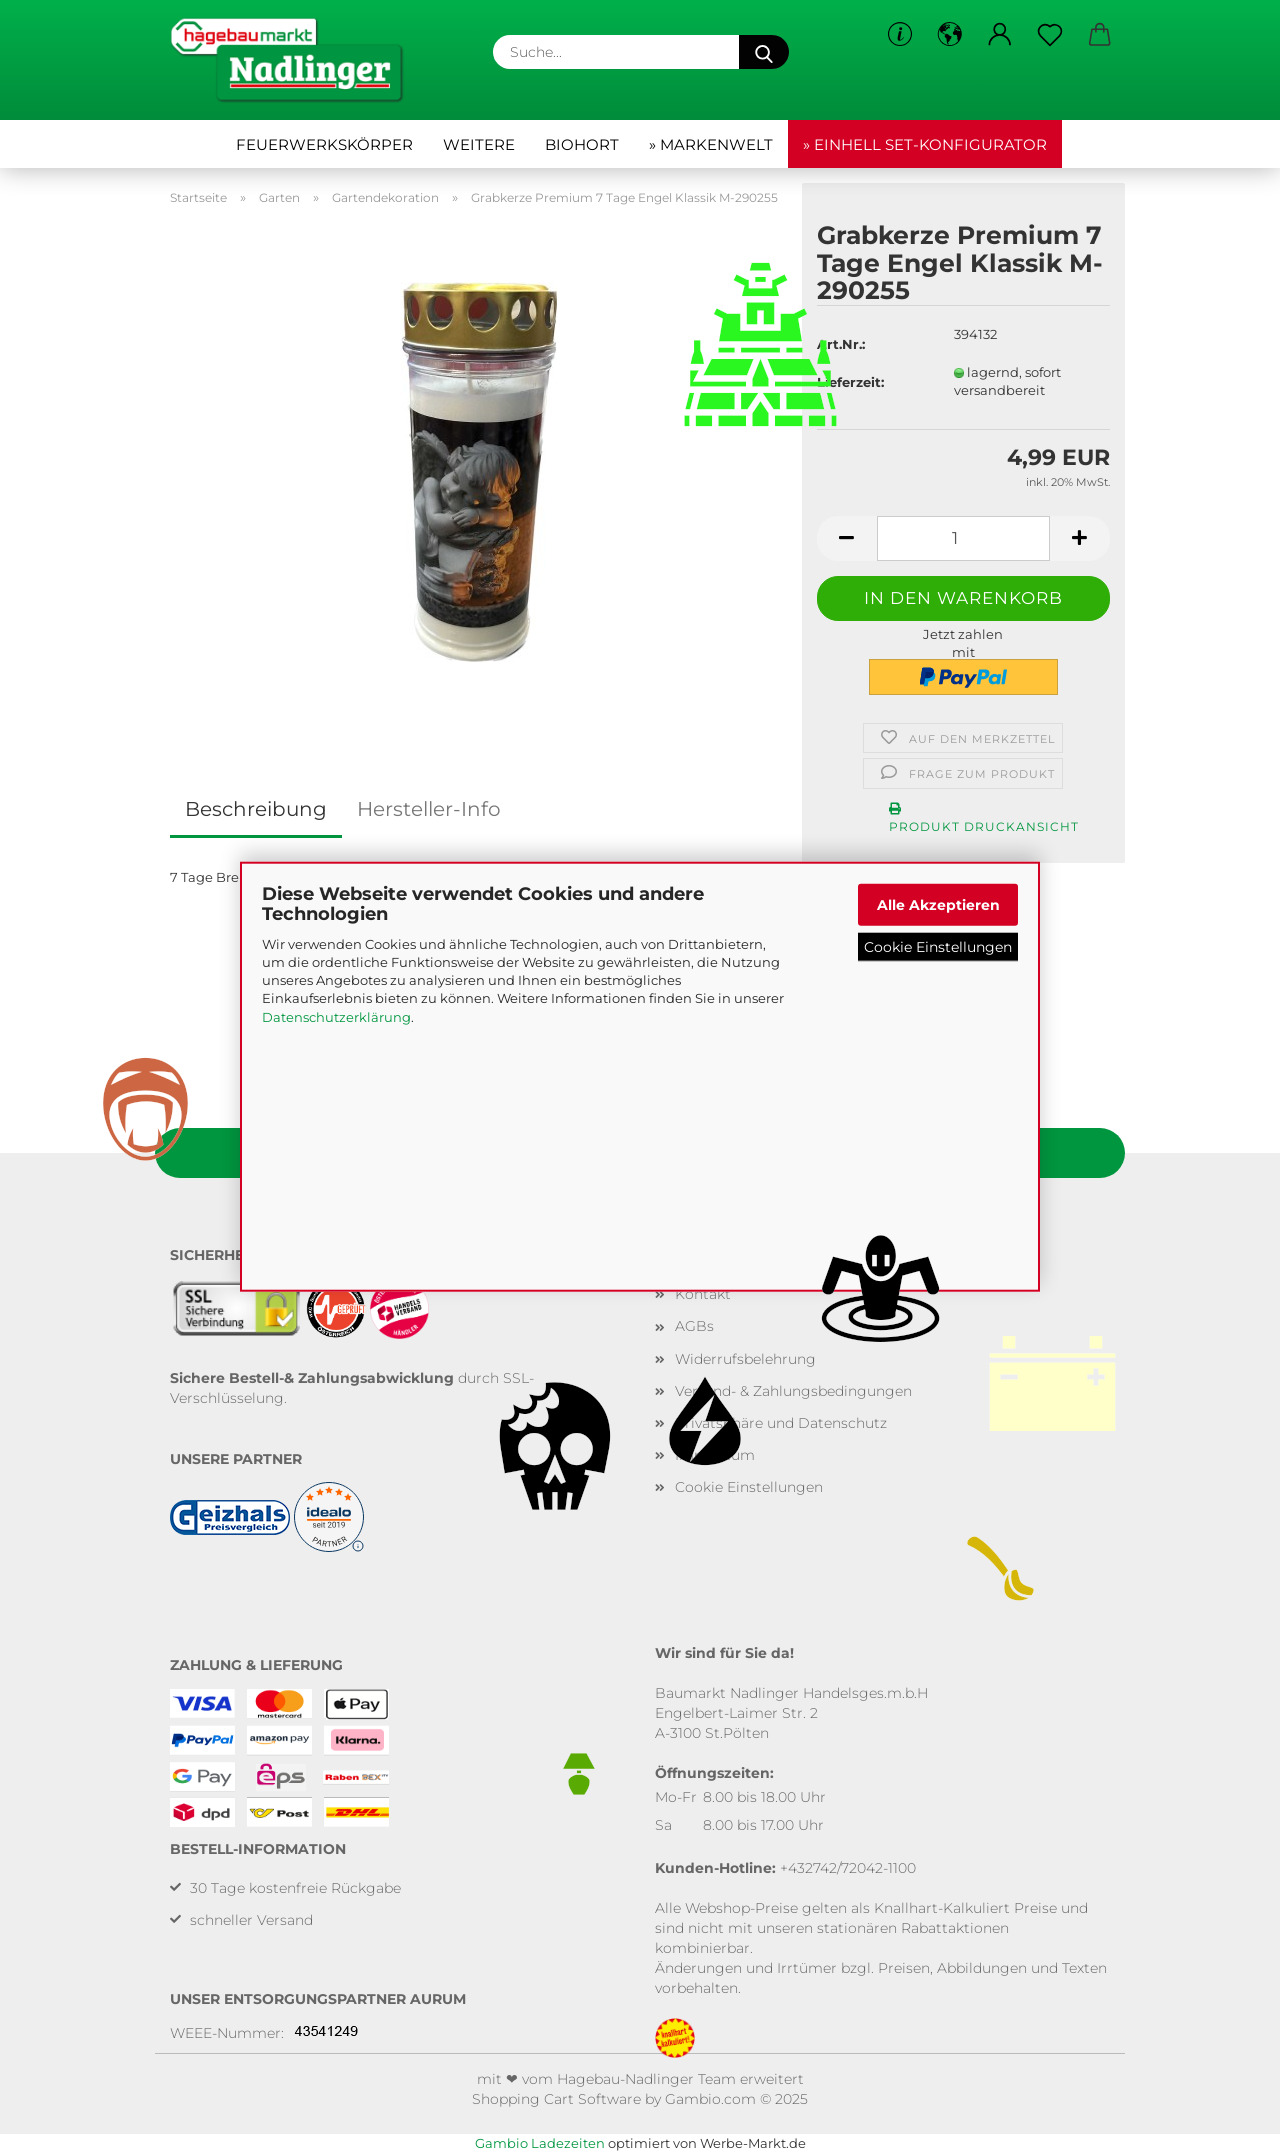 The height and width of the screenshot is (2153, 1280). I want to click on access viking or norse-themed content, so click(760, 344).